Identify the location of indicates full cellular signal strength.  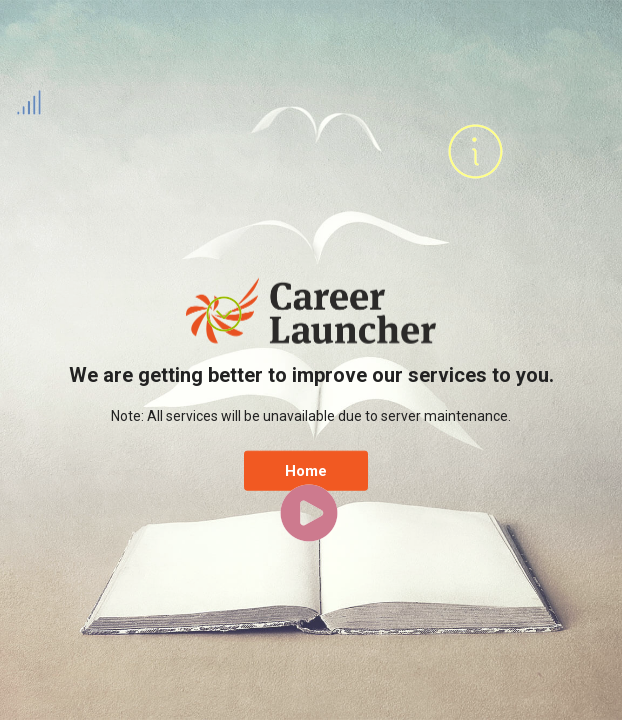
(30, 104).